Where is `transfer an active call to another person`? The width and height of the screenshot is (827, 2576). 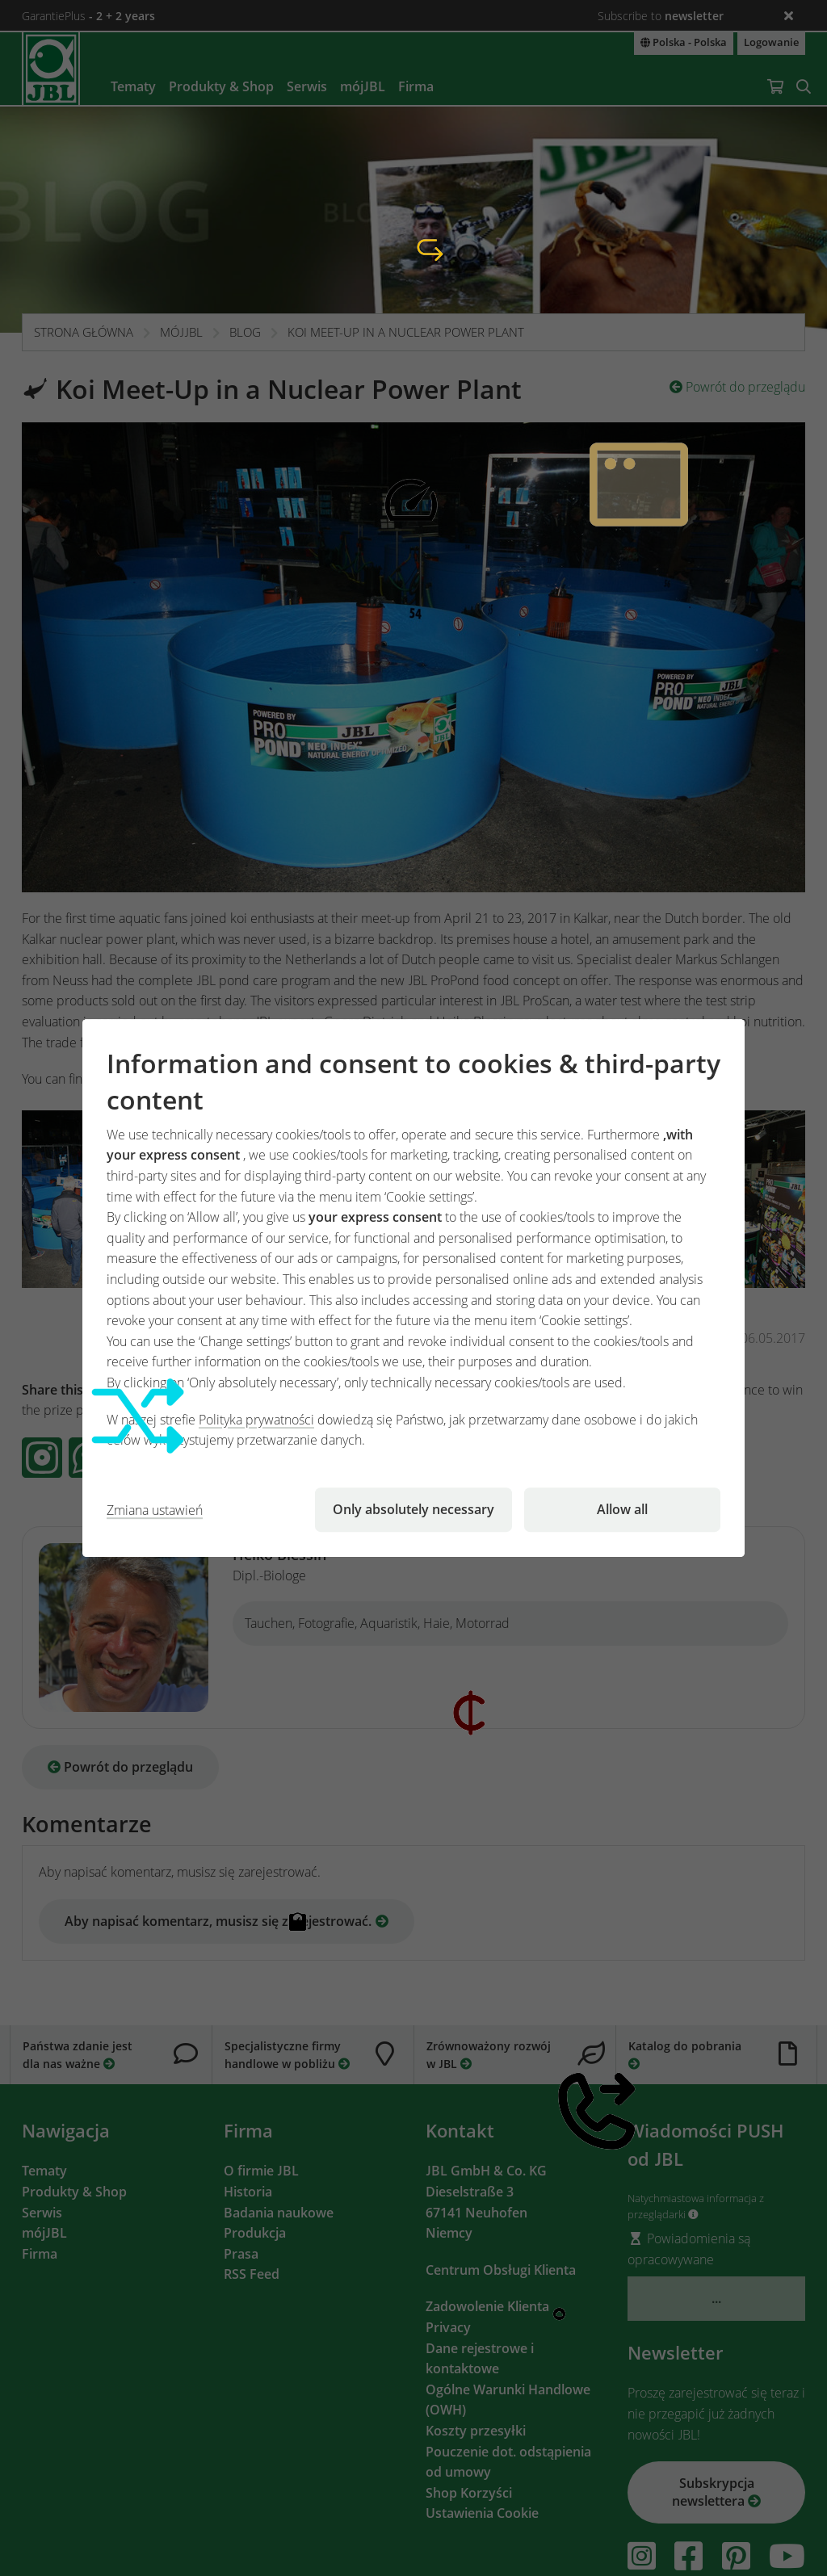
transfer an active call to another person is located at coordinates (598, 2109).